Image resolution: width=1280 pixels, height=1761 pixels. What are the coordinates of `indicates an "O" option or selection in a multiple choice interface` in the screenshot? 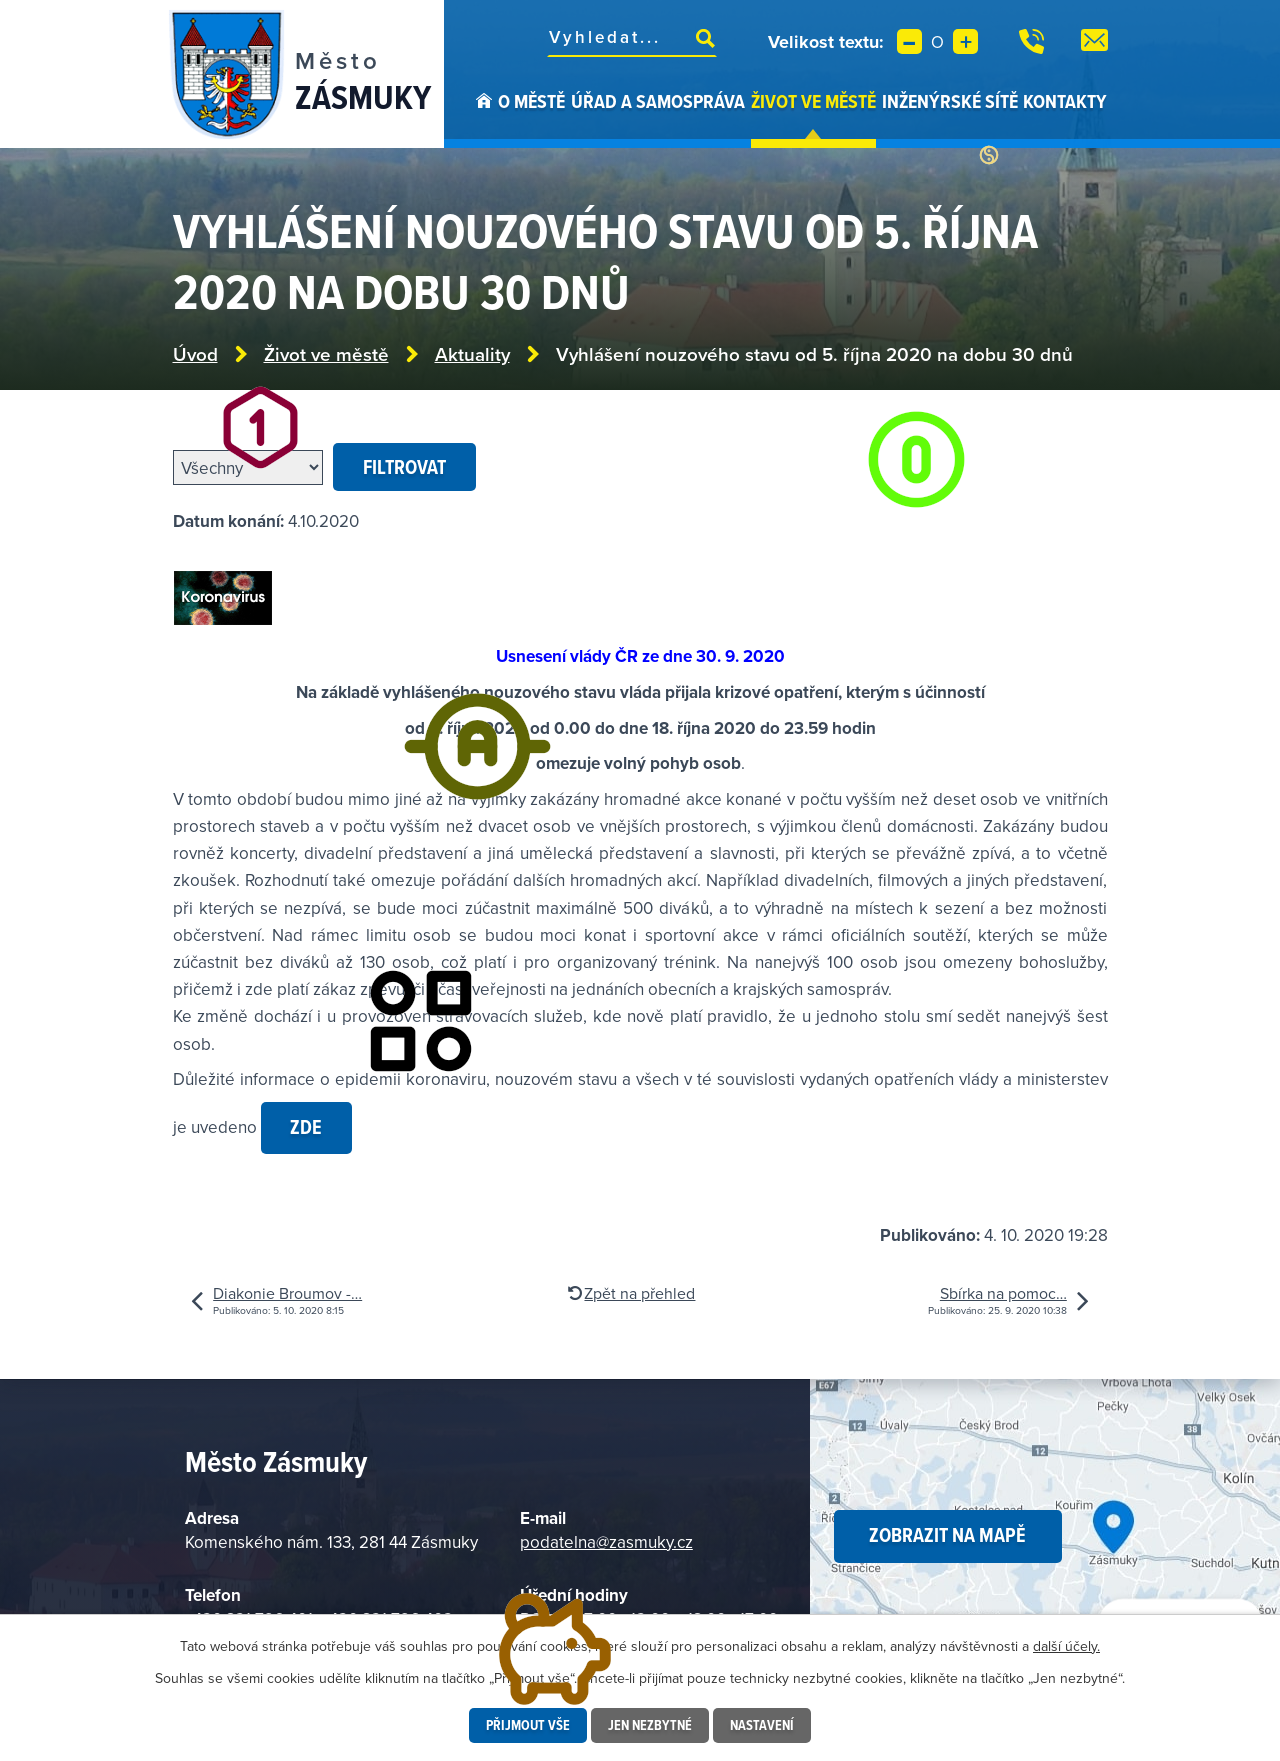 It's located at (916, 459).